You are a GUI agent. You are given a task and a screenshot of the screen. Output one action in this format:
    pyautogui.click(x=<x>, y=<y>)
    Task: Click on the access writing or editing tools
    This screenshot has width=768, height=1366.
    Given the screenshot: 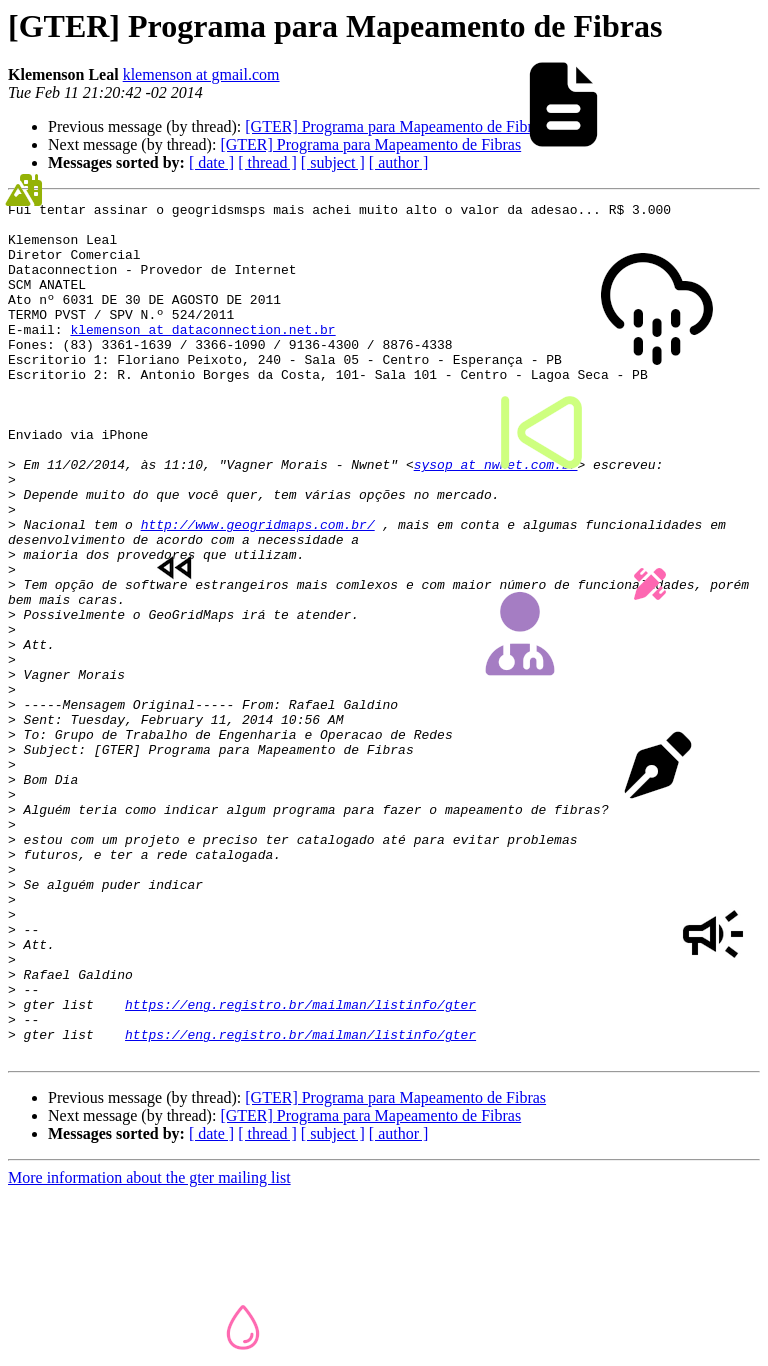 What is the action you would take?
    pyautogui.click(x=658, y=765)
    